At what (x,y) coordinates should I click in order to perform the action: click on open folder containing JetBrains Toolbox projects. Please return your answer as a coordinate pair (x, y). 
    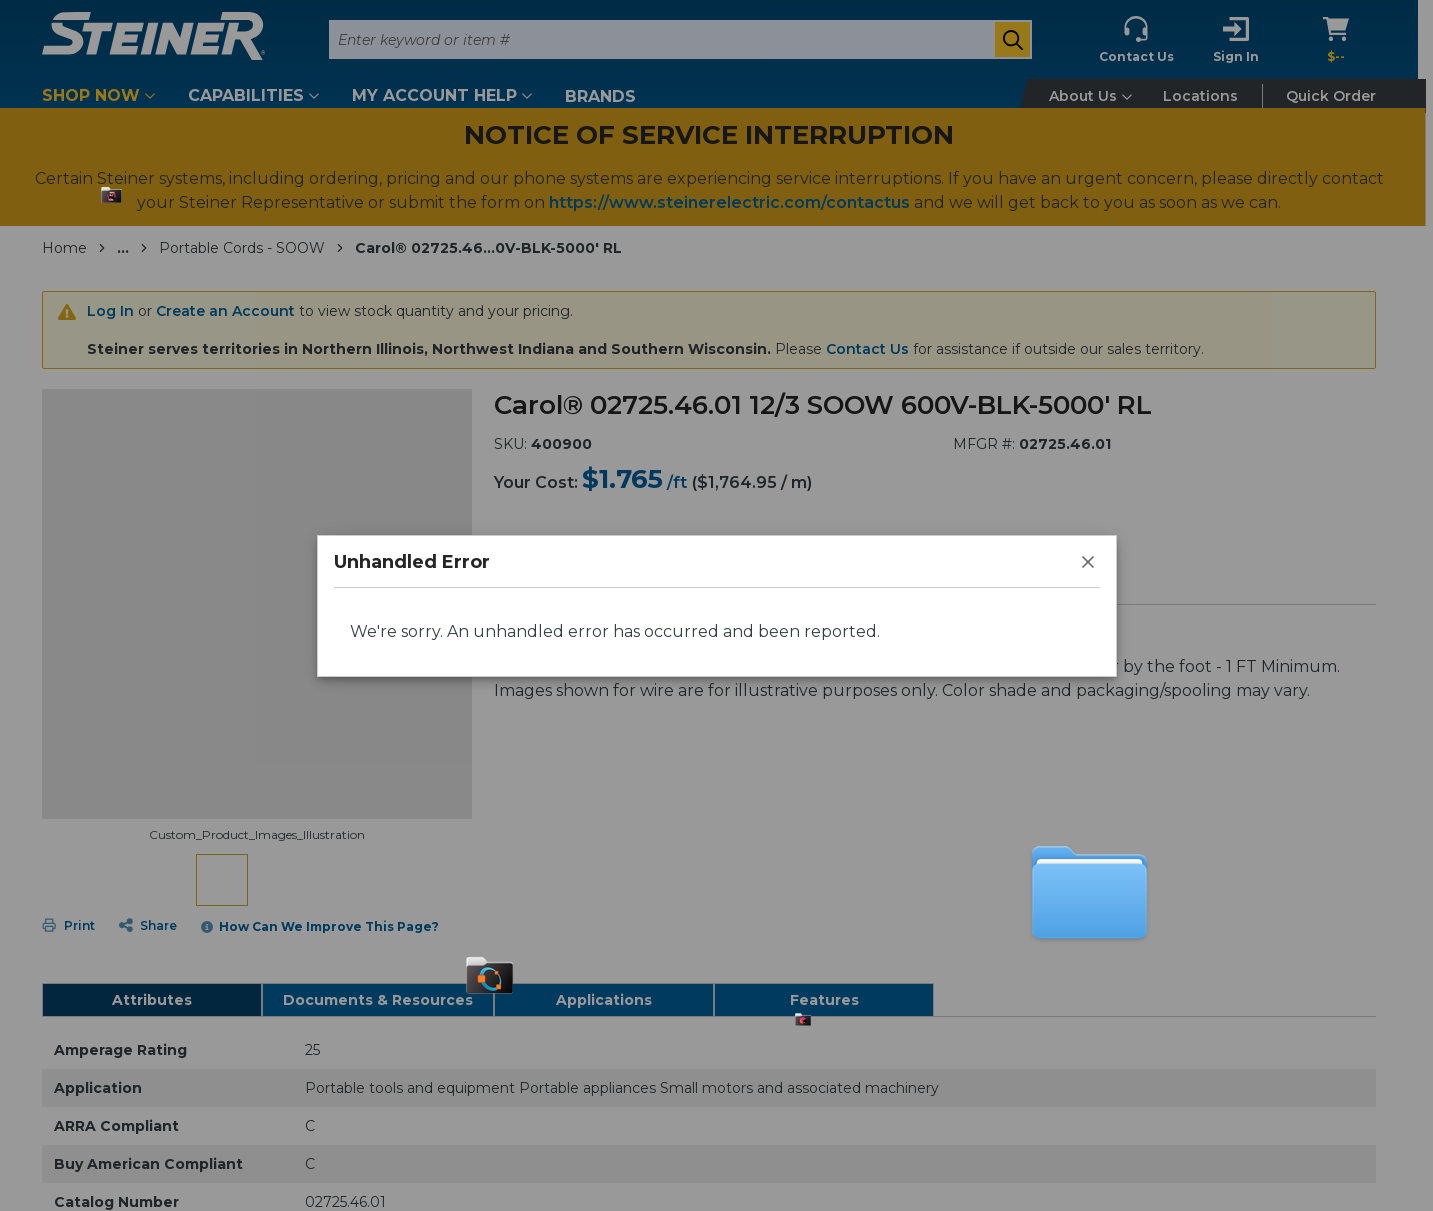
    Looking at the image, I should click on (803, 1020).